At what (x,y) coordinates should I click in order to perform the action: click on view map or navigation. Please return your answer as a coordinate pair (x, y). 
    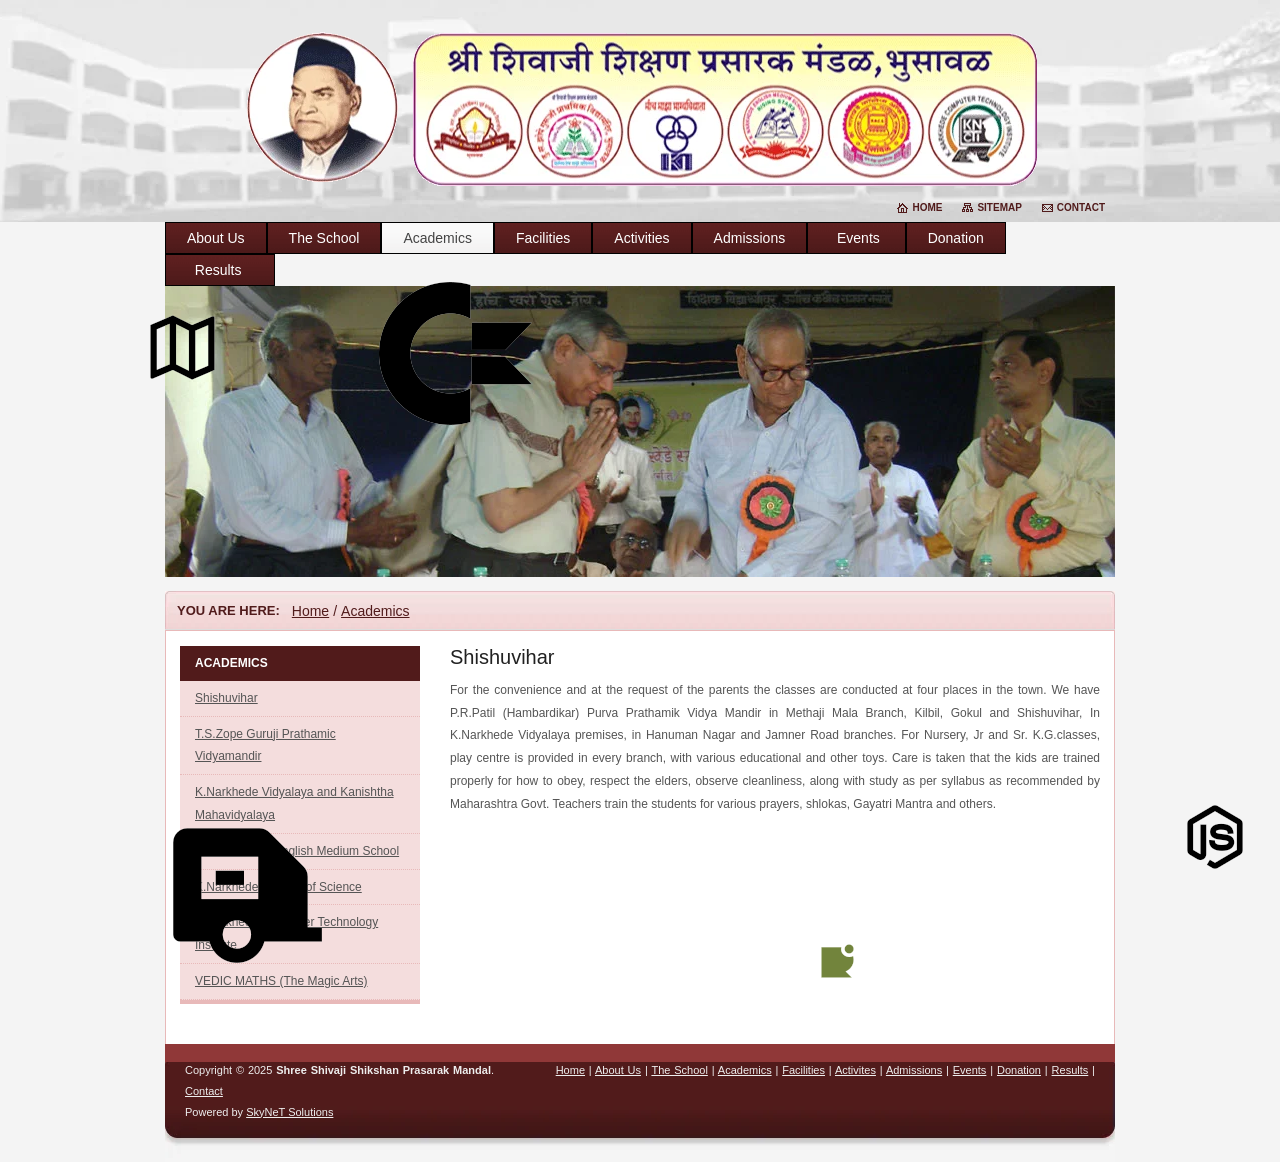
    Looking at the image, I should click on (182, 347).